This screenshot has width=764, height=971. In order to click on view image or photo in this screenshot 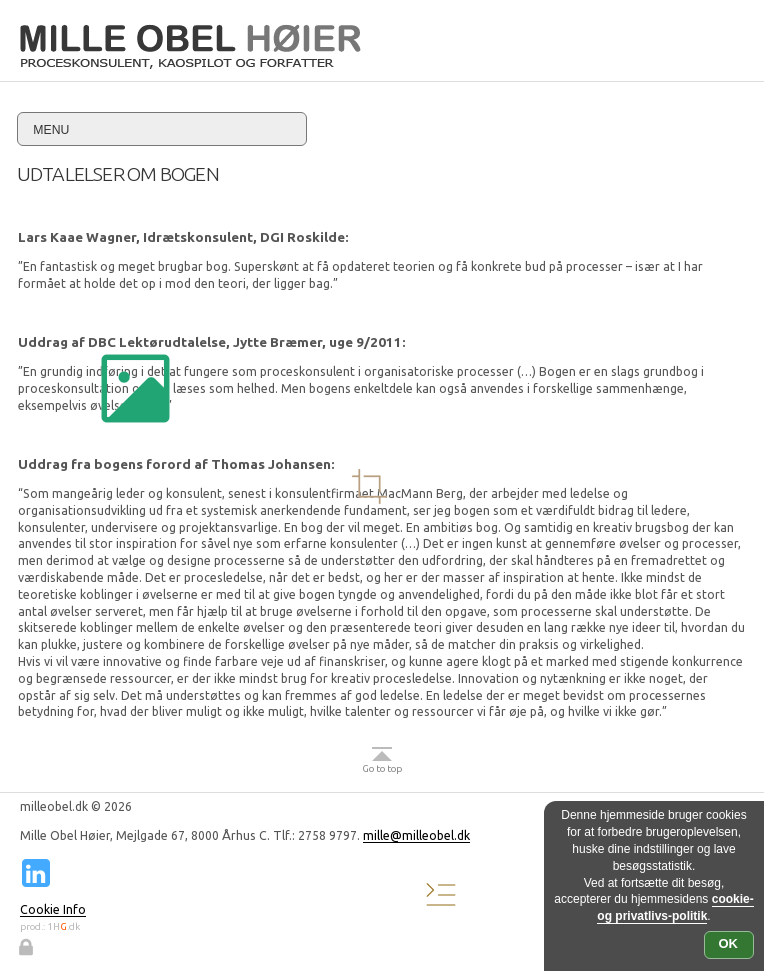, I will do `click(135, 388)`.